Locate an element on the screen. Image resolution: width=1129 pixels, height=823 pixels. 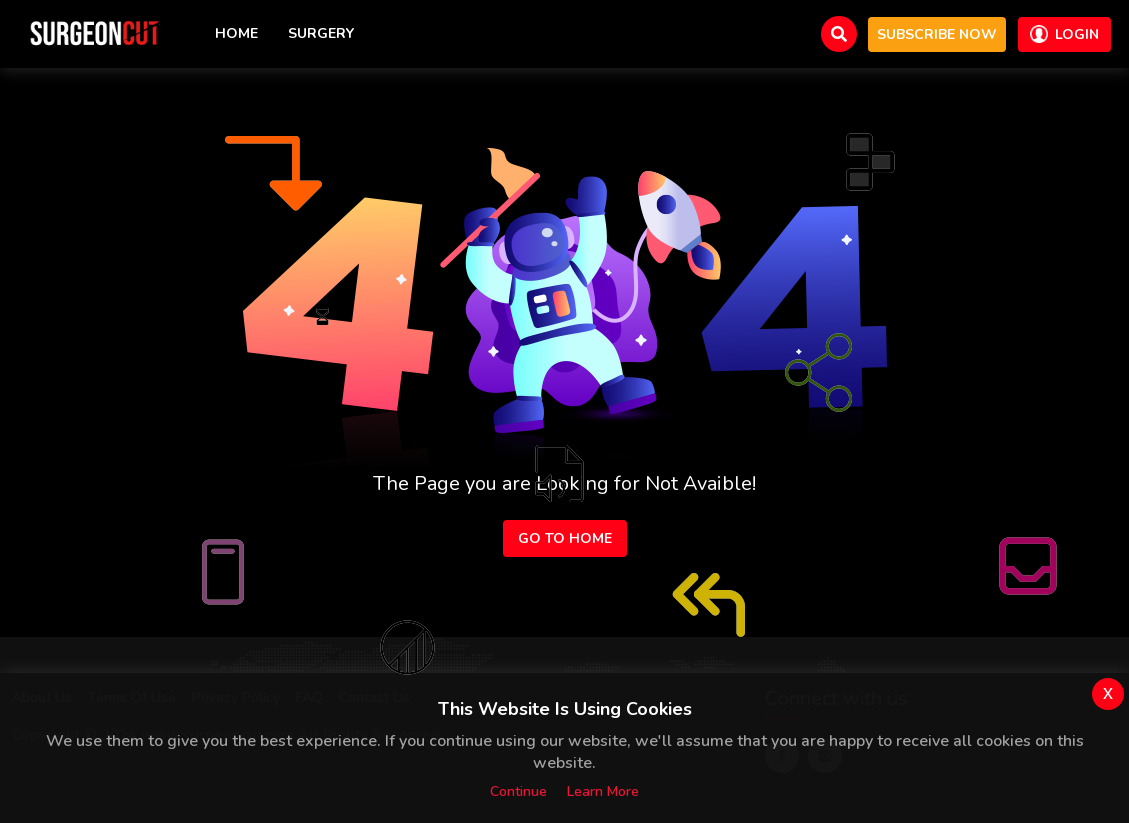
move item right then down is located at coordinates (273, 169).